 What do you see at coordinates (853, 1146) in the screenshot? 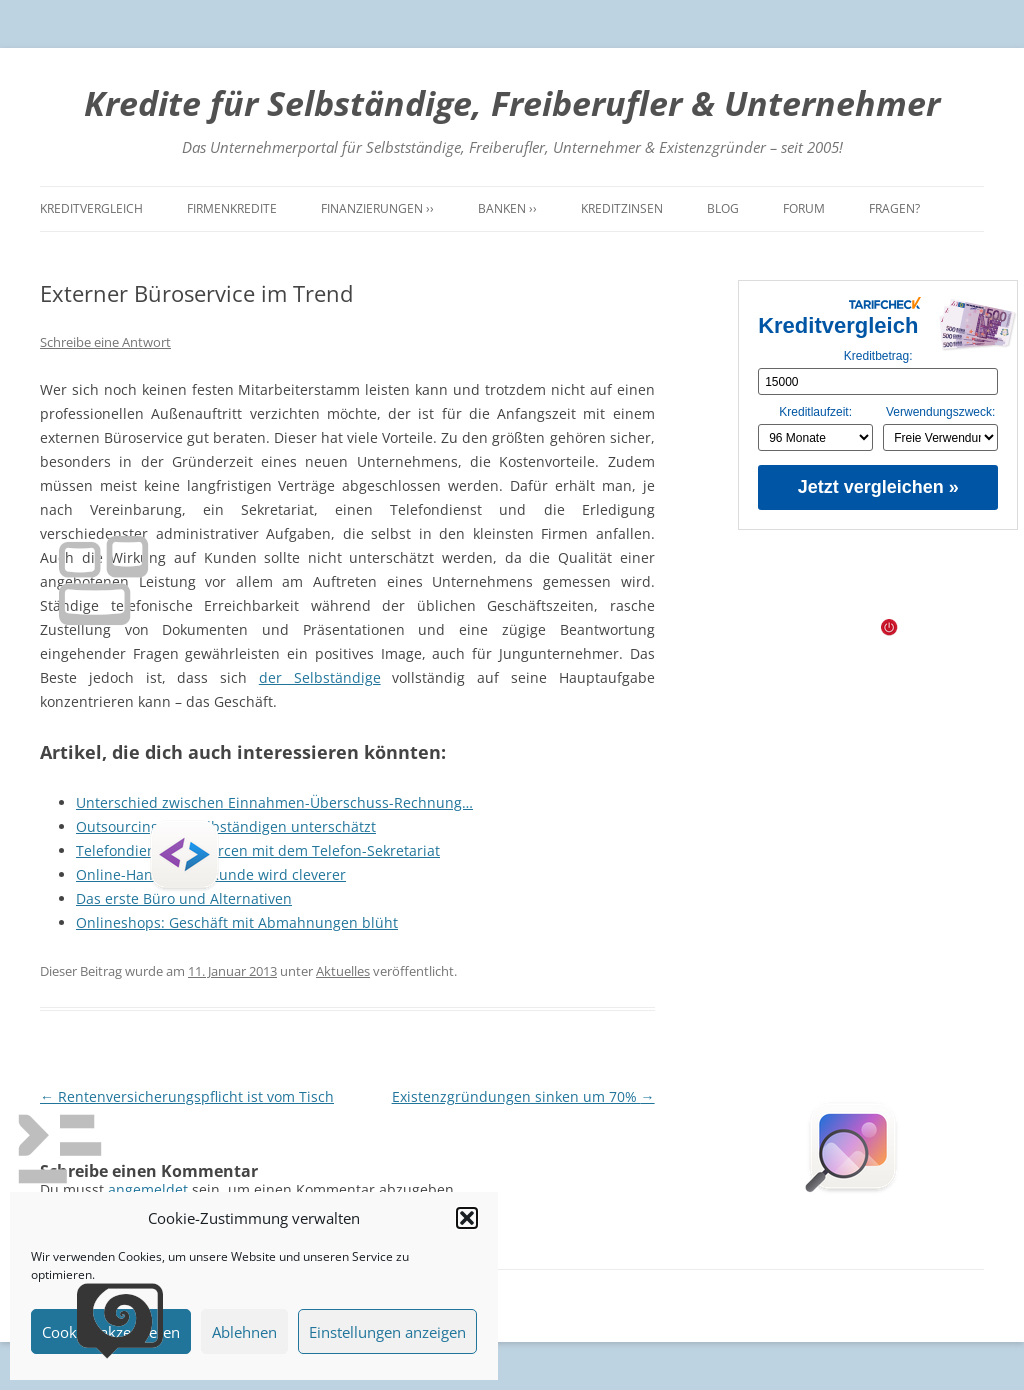
I see `open gnome loupe image viewer` at bounding box center [853, 1146].